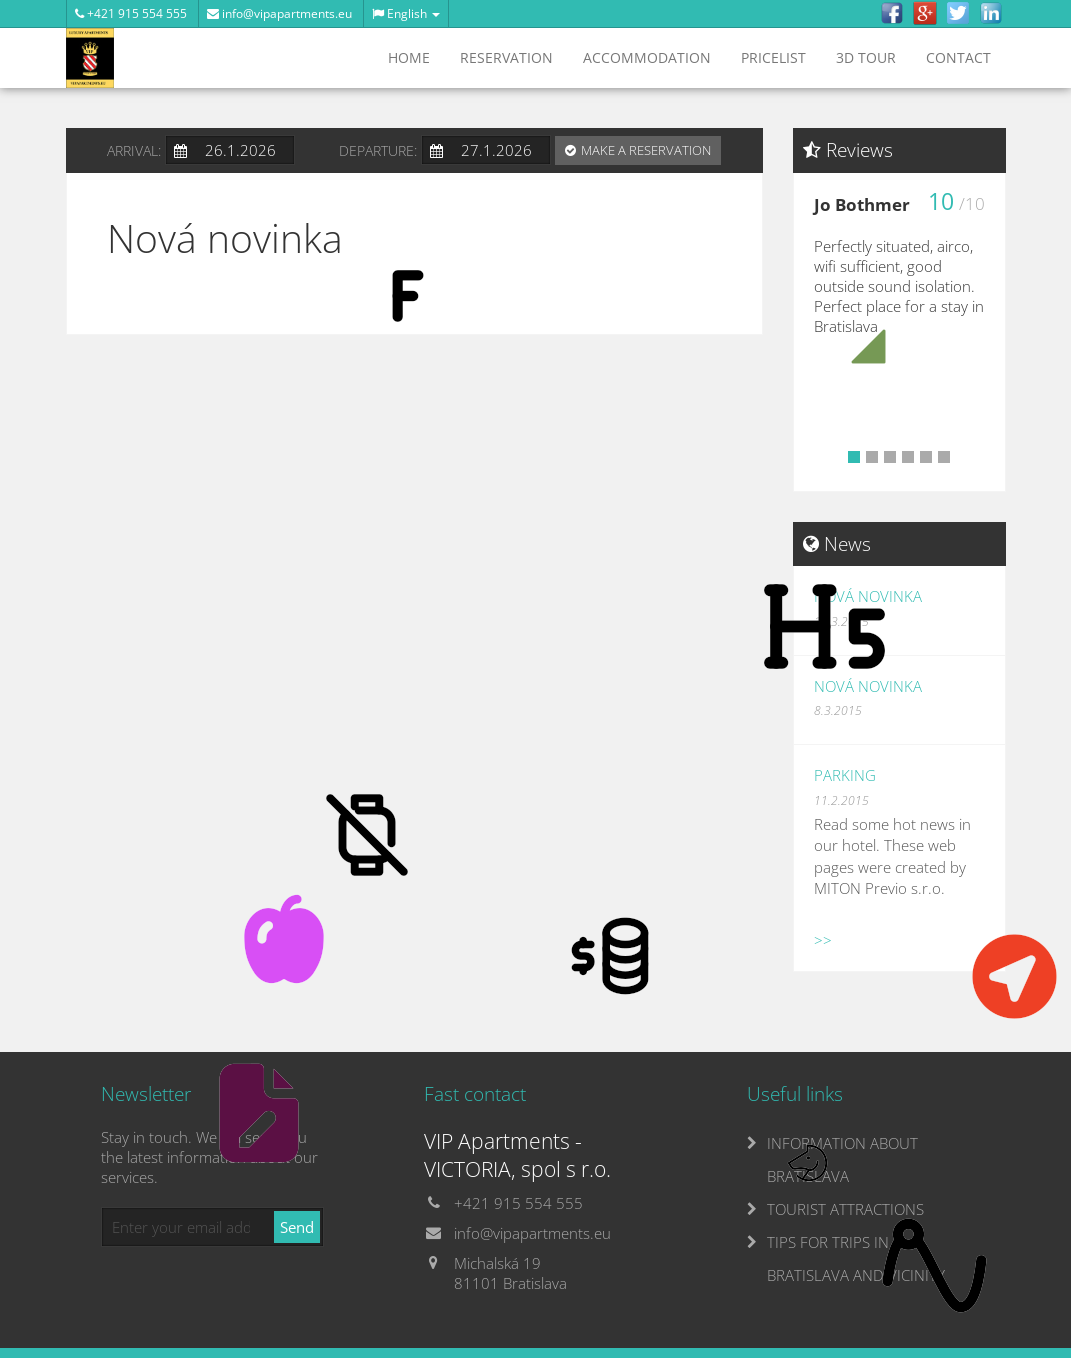 This screenshot has width=1071, height=1358. Describe the element at coordinates (824, 626) in the screenshot. I see `format text as heading level 5` at that location.